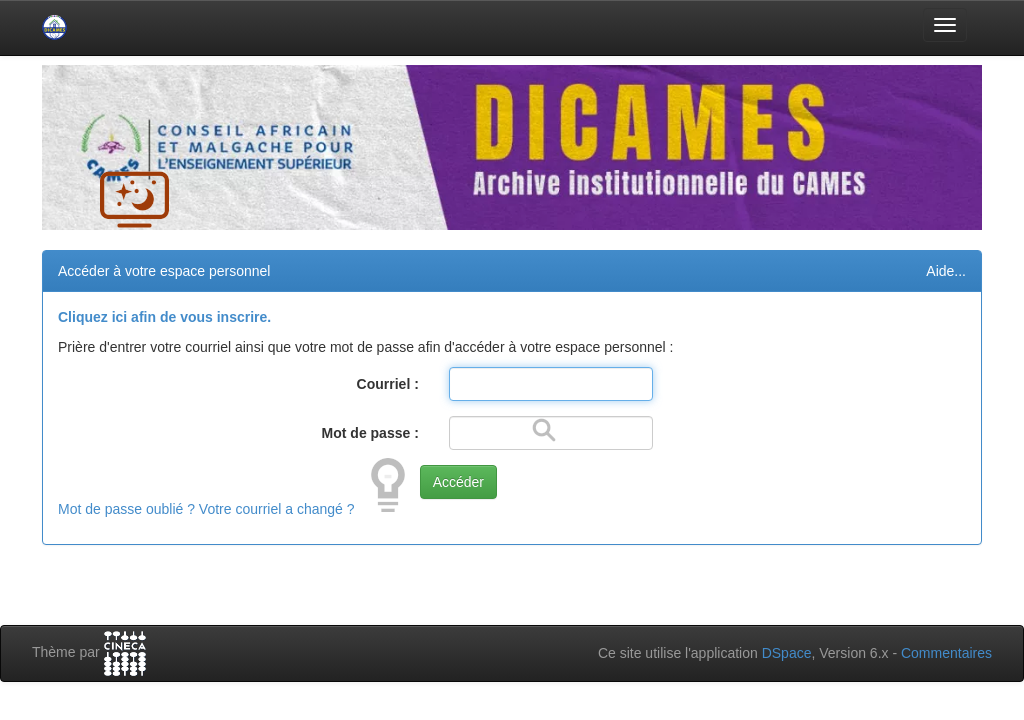 The height and width of the screenshot is (720, 1024). I want to click on access screensaver settings, so click(134, 197).